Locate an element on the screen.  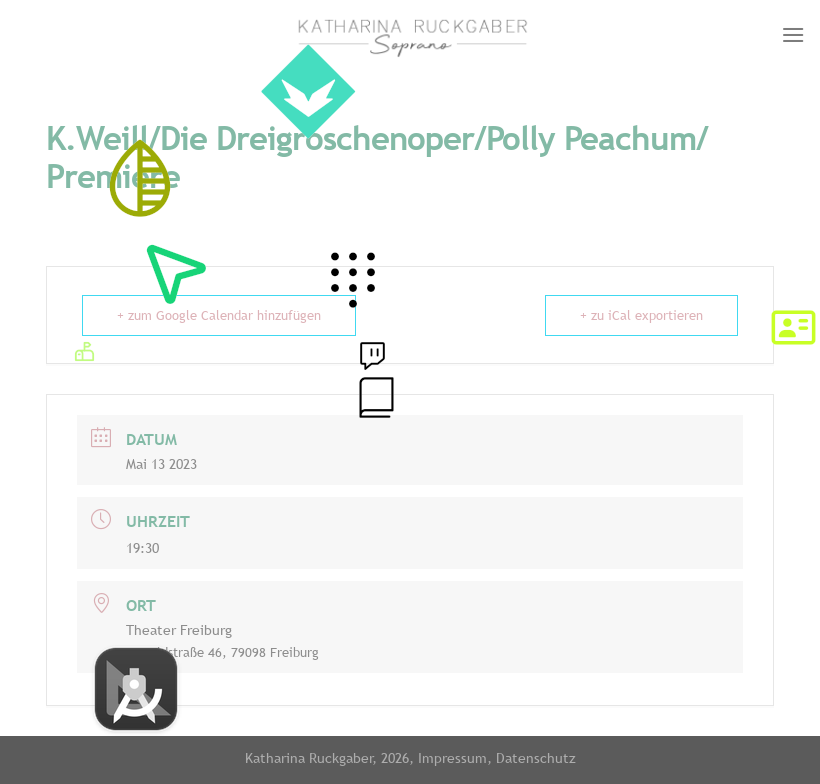
adjust opacity or transparency level is located at coordinates (140, 181).